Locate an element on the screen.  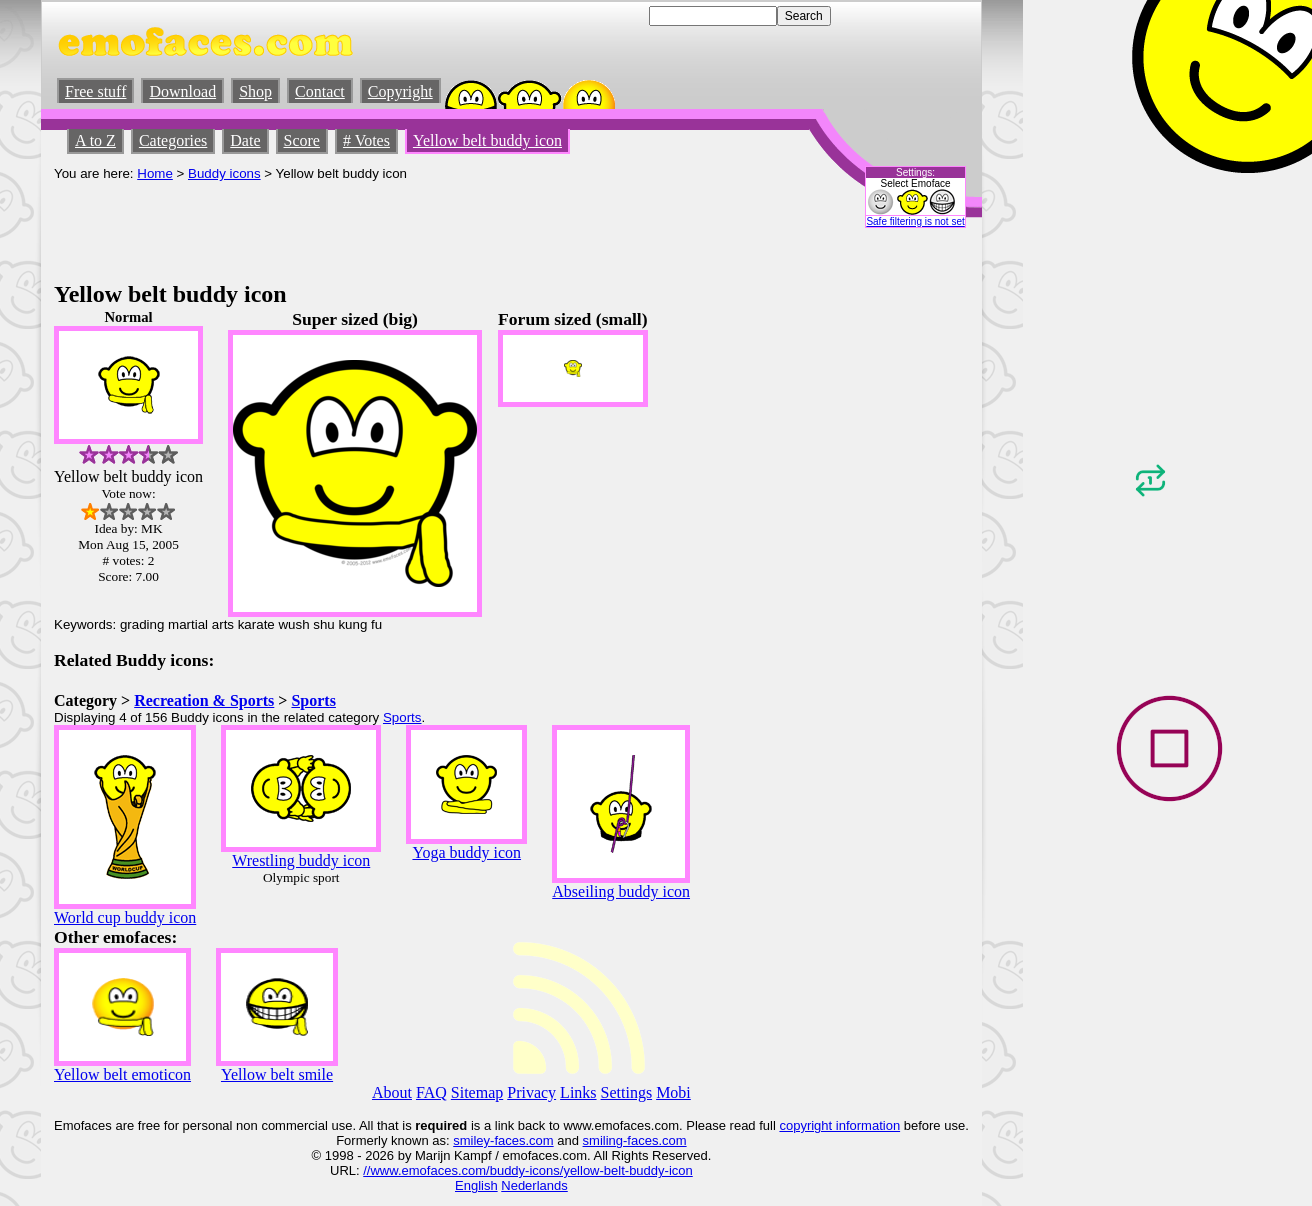
indicates strong connection or low ping is located at coordinates (579, 1008).